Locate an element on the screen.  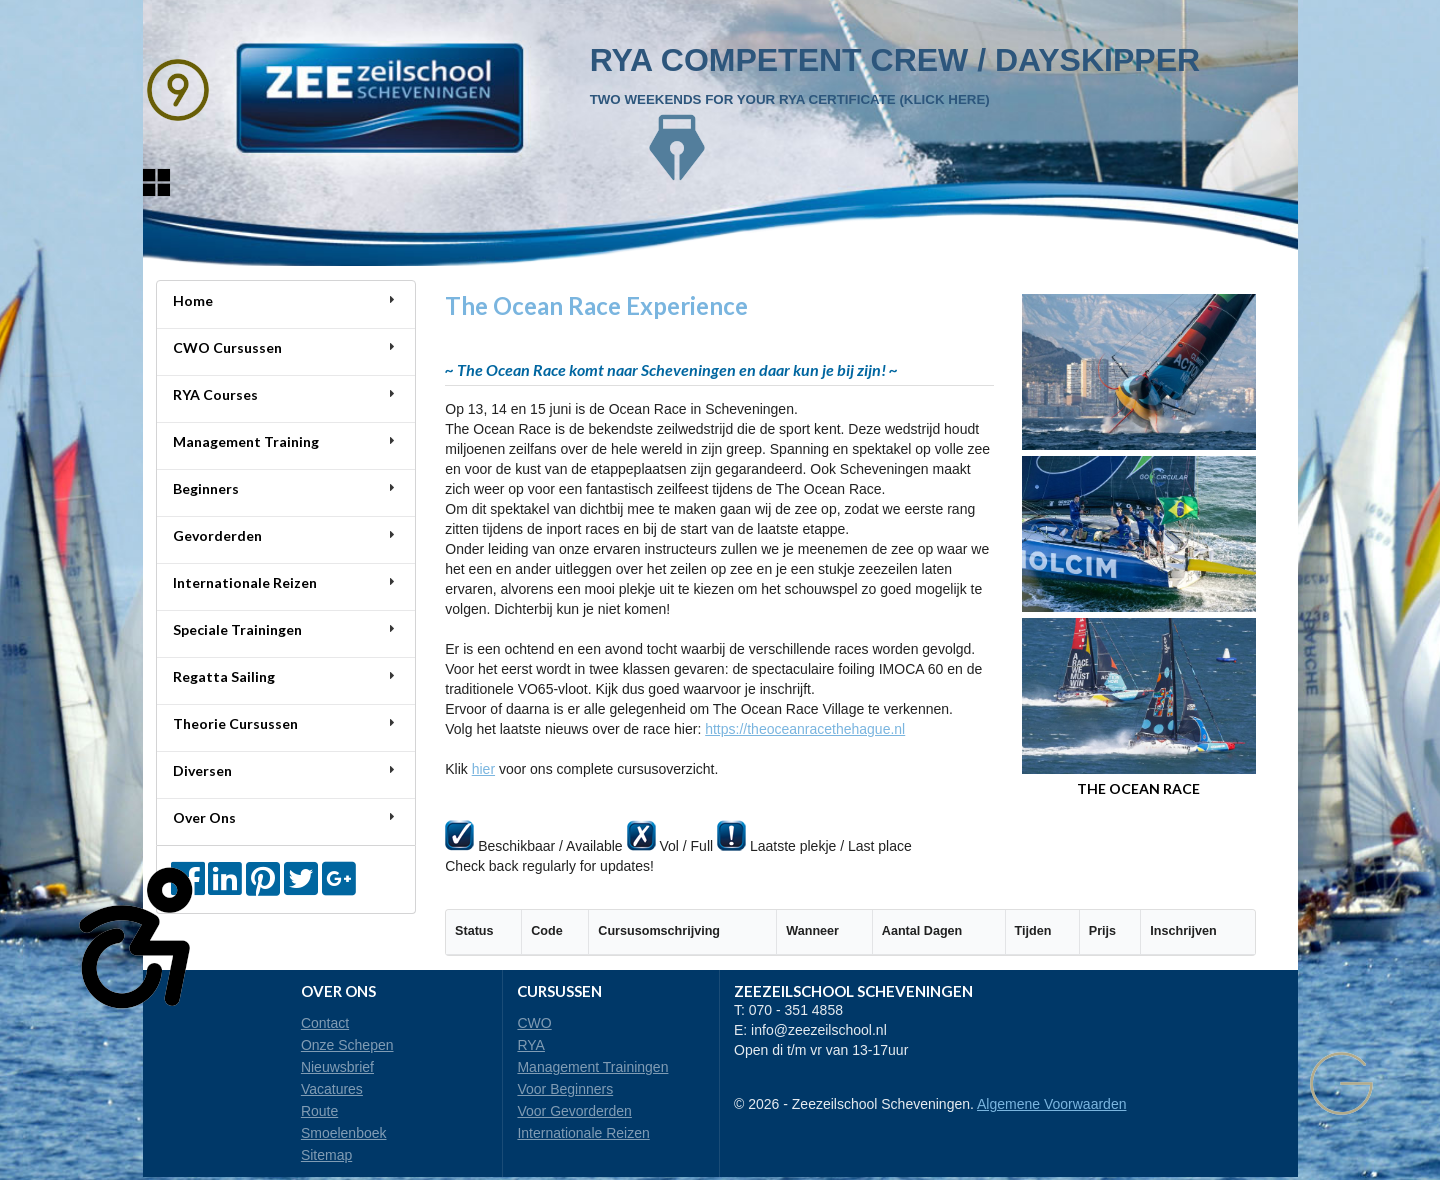
view items in grid layout is located at coordinates (156, 182).